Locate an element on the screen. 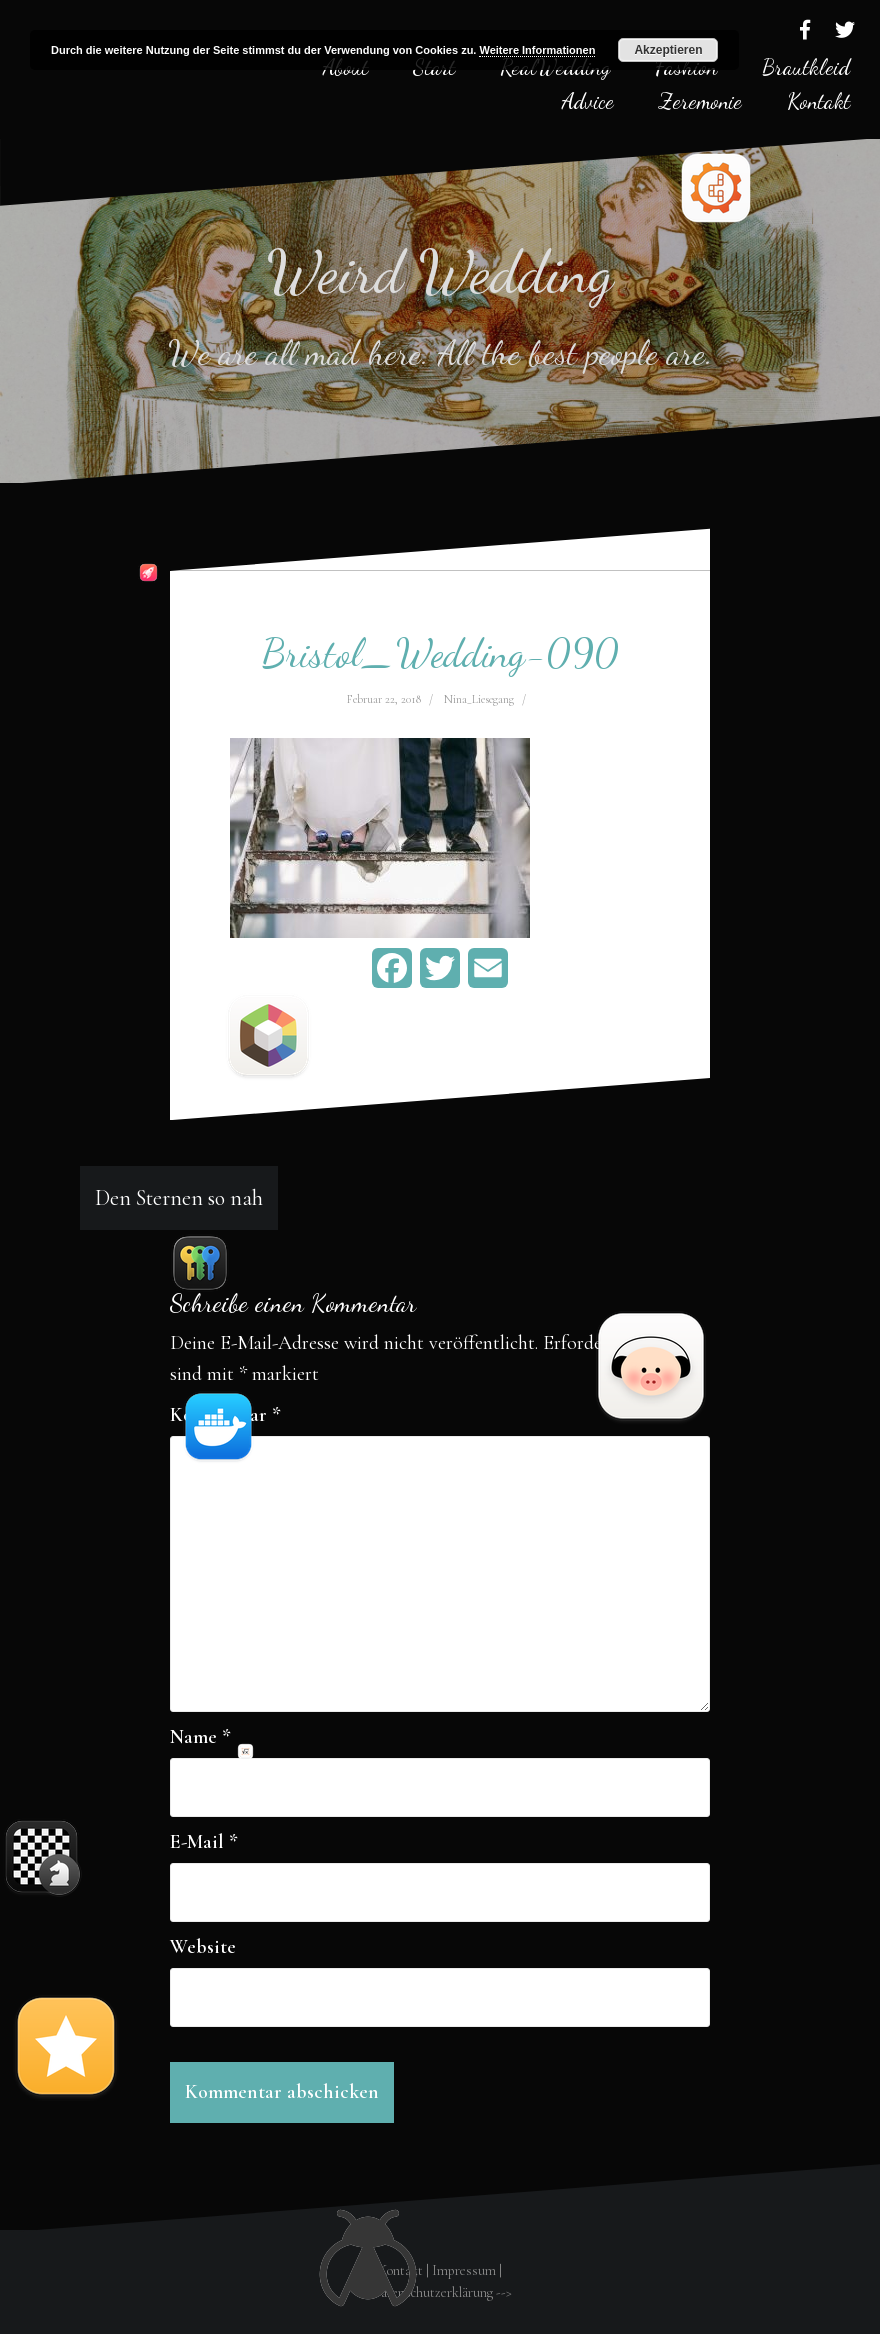 The width and height of the screenshot is (880, 2334). launch the games app is located at coordinates (148, 572).